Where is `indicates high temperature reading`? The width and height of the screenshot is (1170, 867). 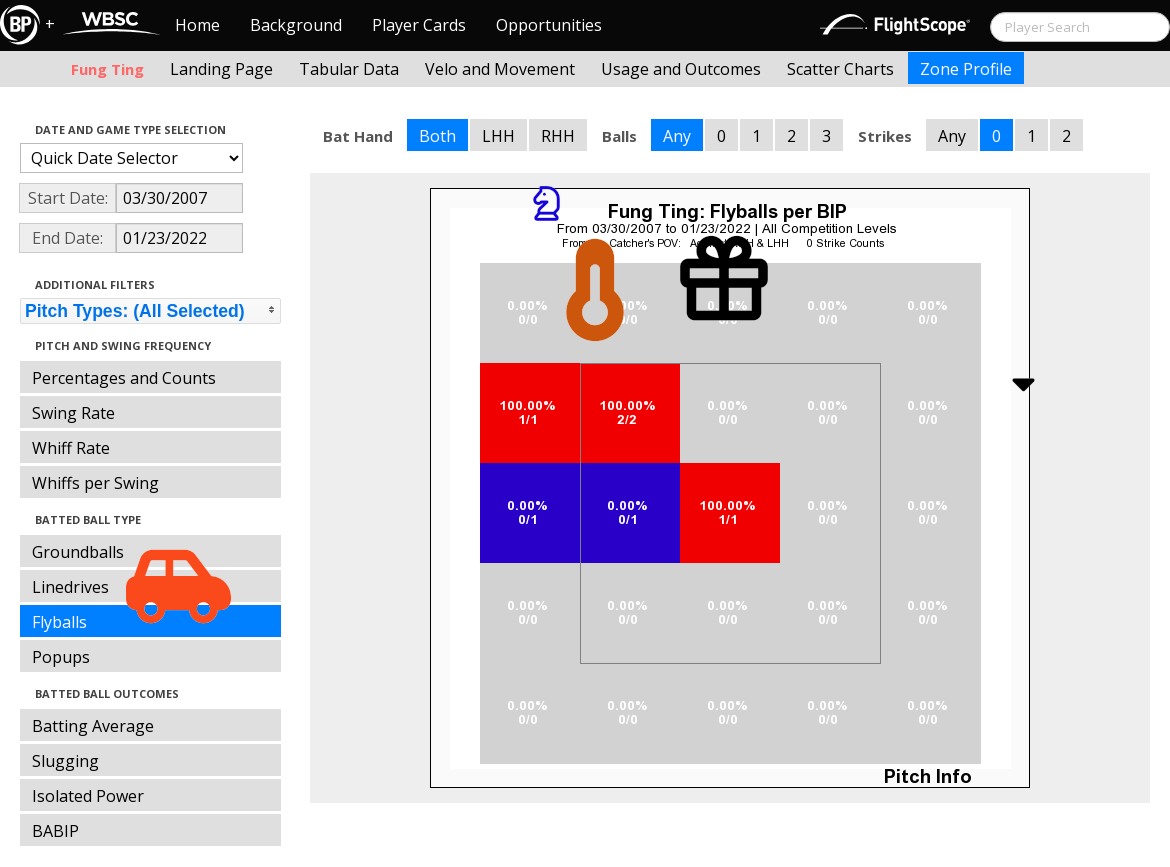
indicates high temperature reading is located at coordinates (595, 290).